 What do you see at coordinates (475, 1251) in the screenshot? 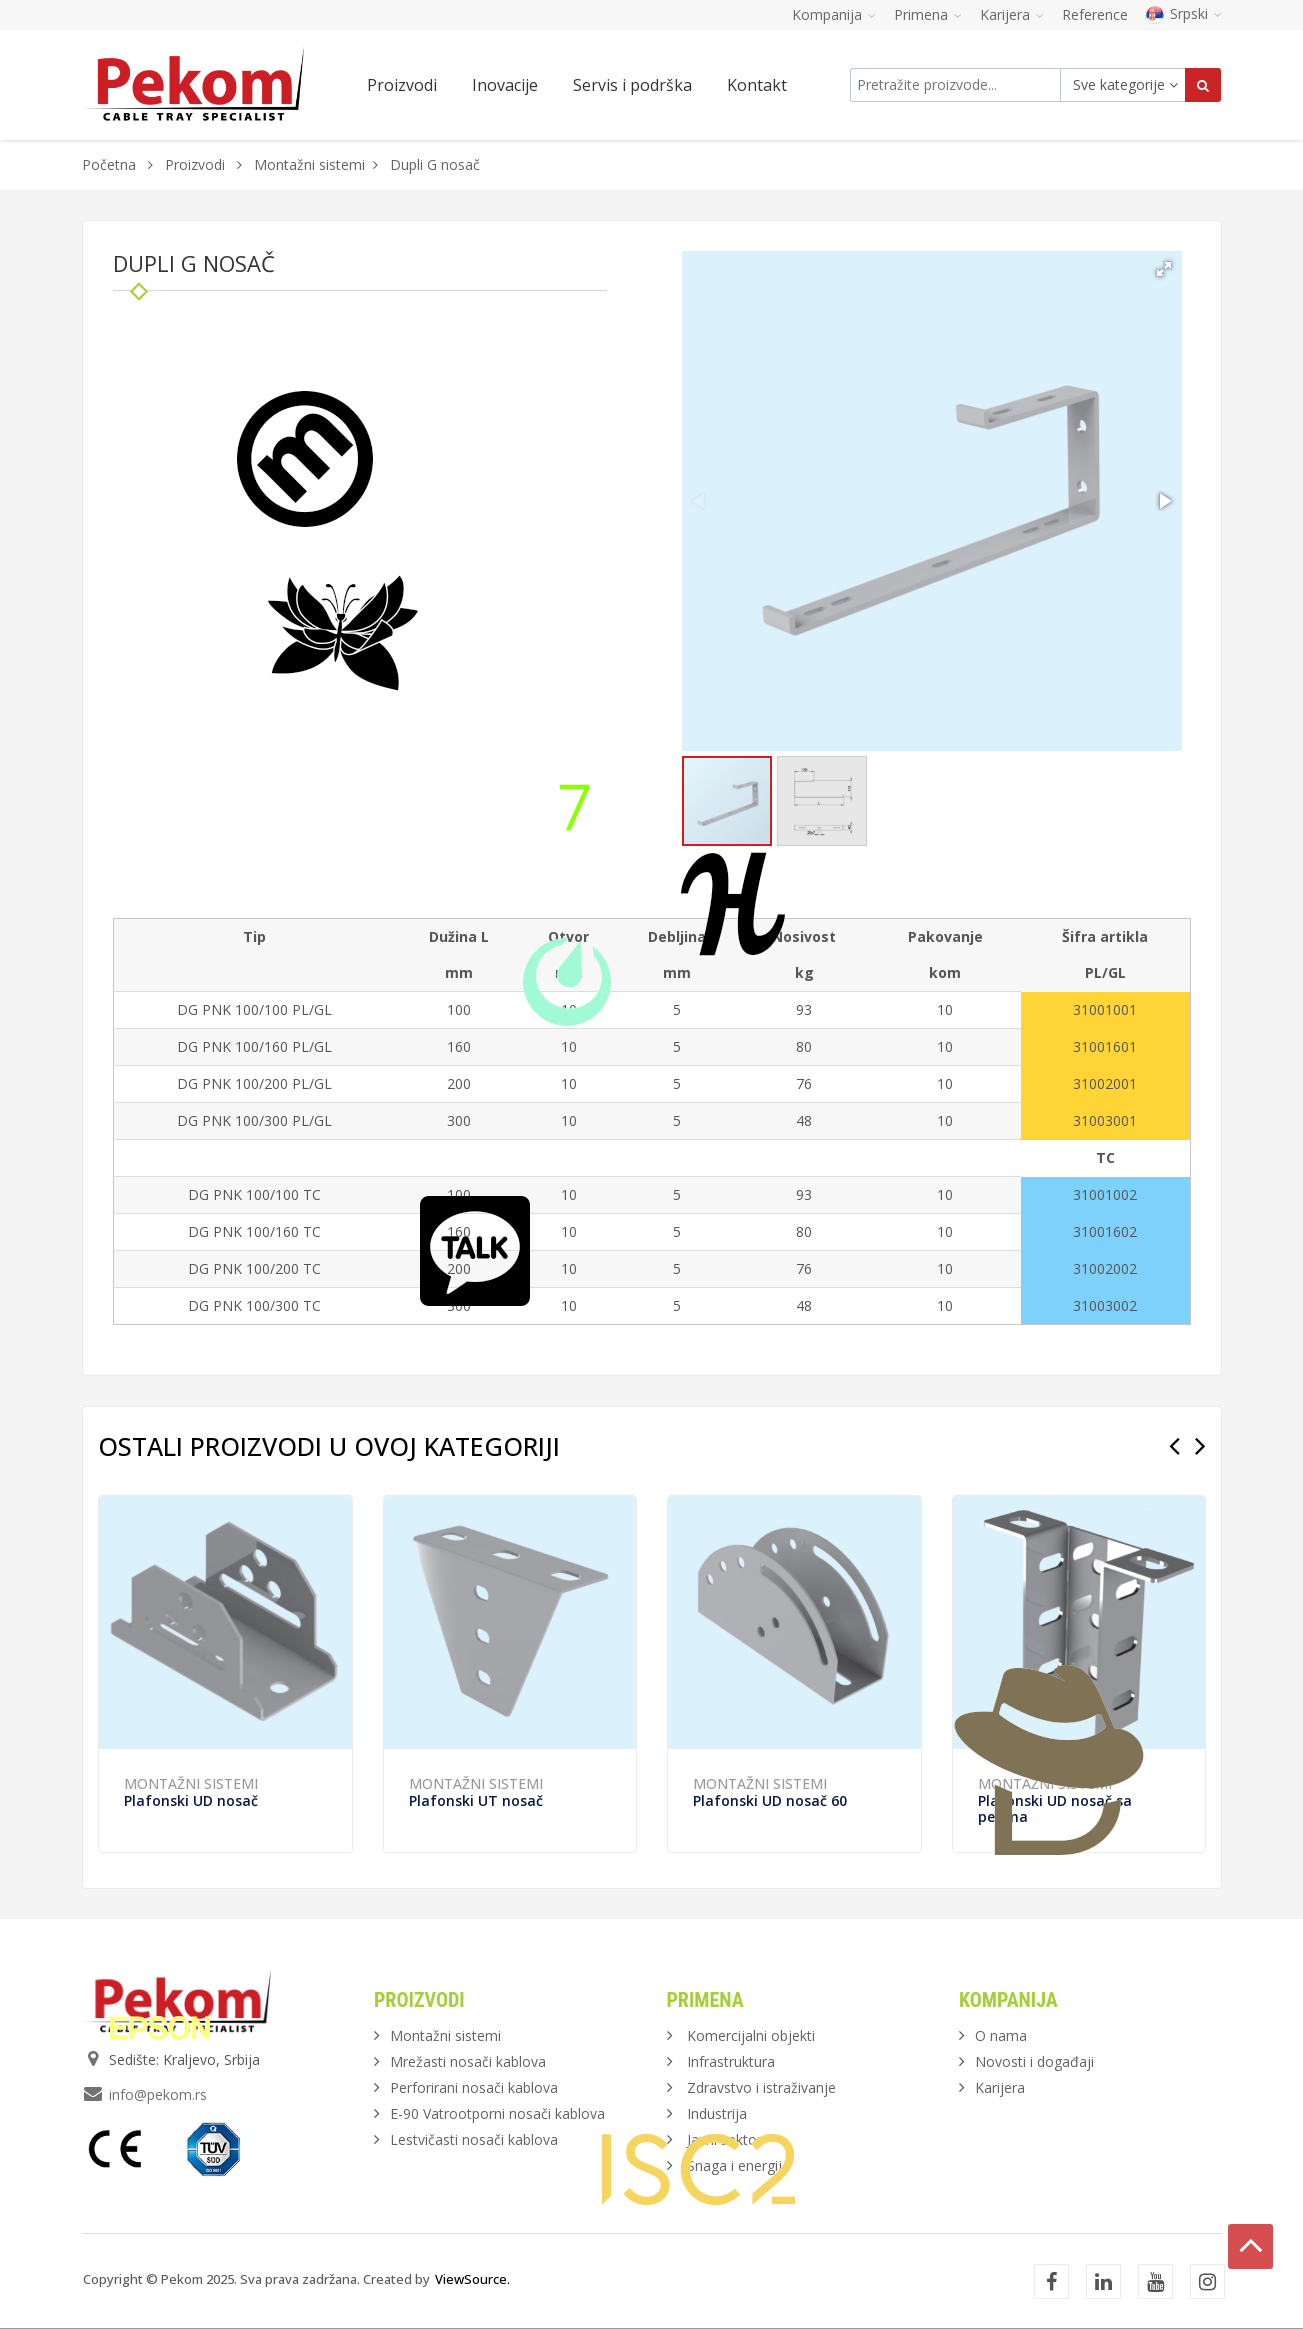
I see `open KakaoTalk messaging app` at bounding box center [475, 1251].